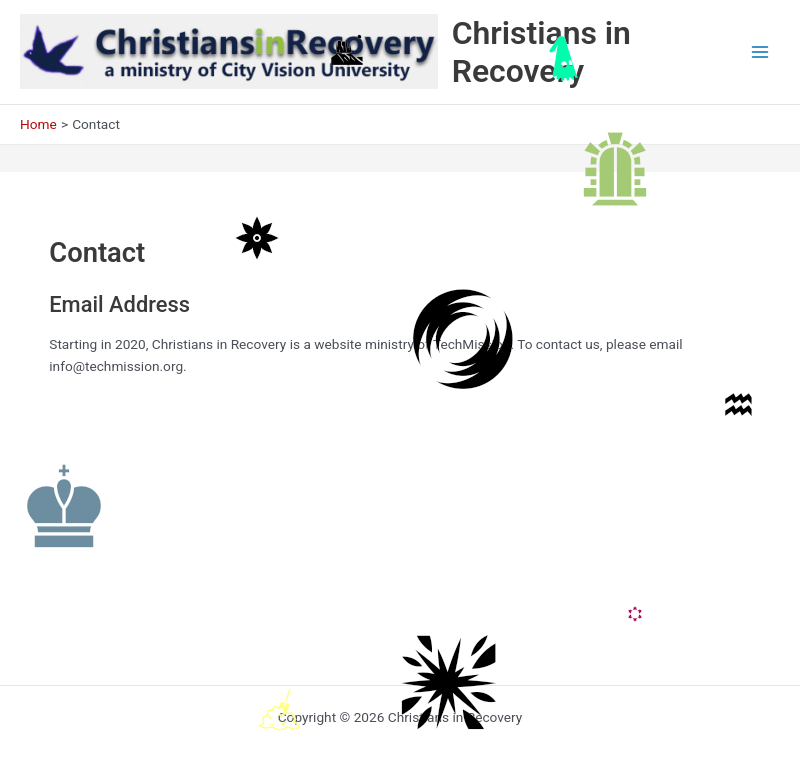 The height and width of the screenshot is (763, 800). I want to click on indicates an explosion or blast effect in gameplay, so click(448, 682).